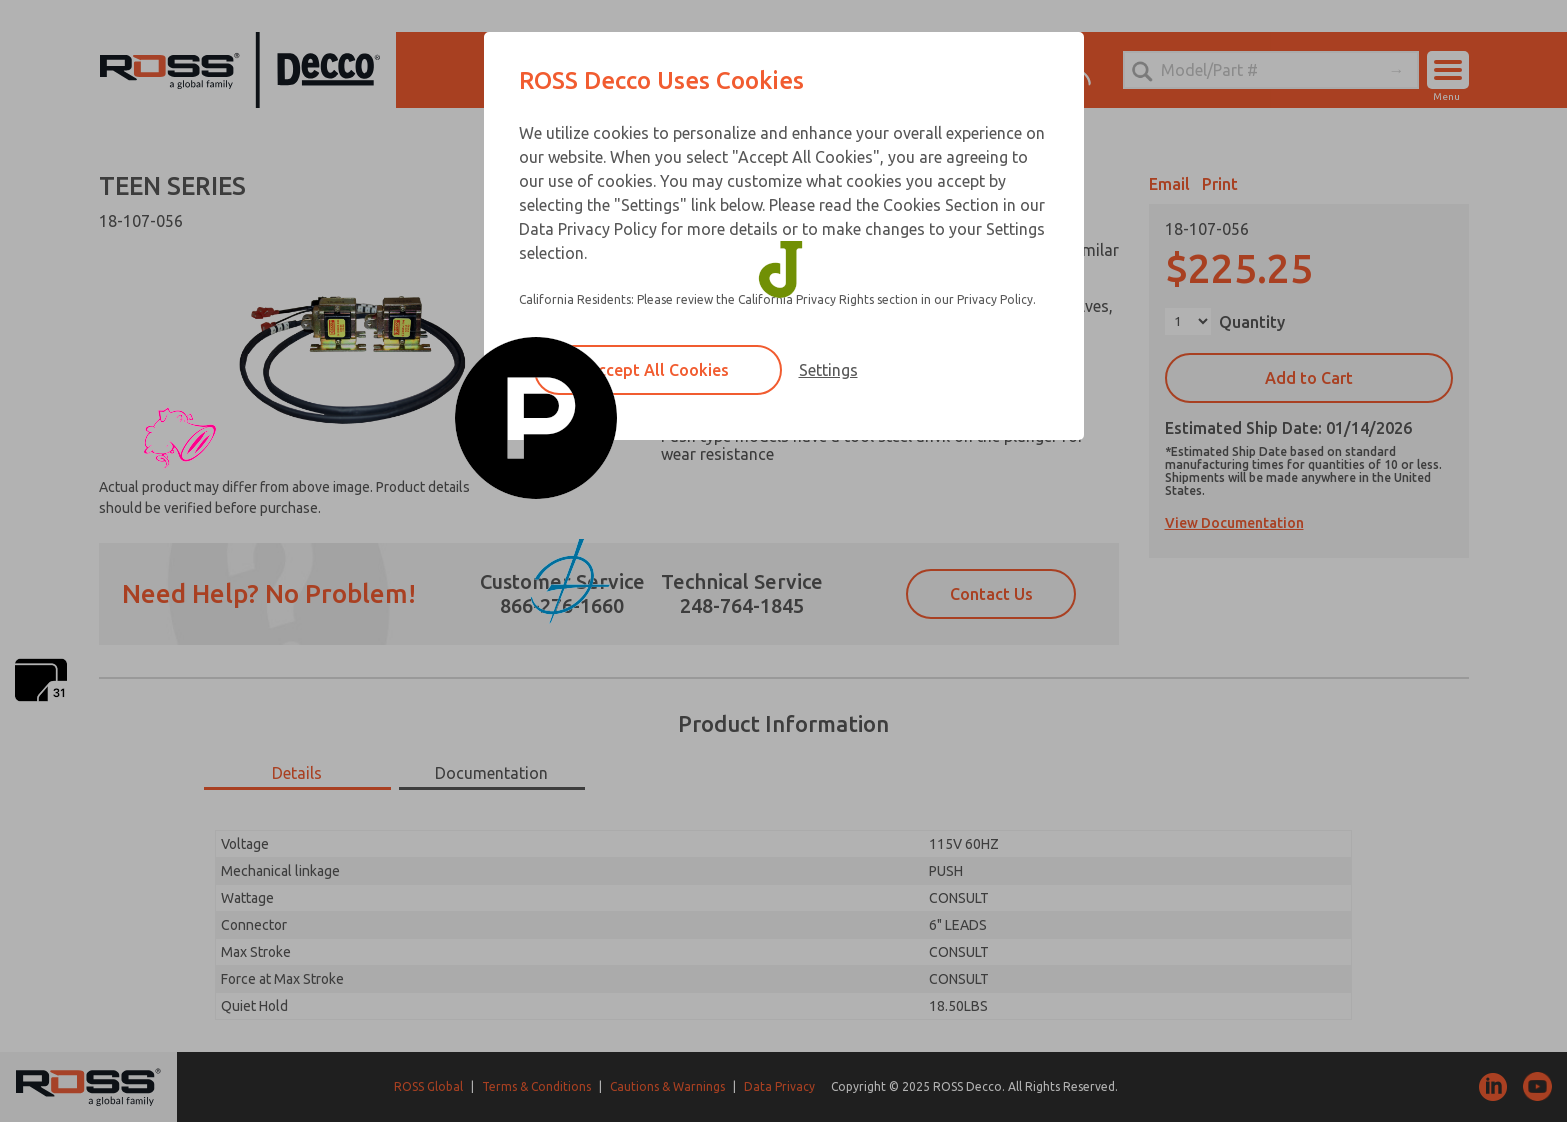 The height and width of the screenshot is (1122, 1567). What do you see at coordinates (536, 418) in the screenshot?
I see `visit Product Hunt website` at bounding box center [536, 418].